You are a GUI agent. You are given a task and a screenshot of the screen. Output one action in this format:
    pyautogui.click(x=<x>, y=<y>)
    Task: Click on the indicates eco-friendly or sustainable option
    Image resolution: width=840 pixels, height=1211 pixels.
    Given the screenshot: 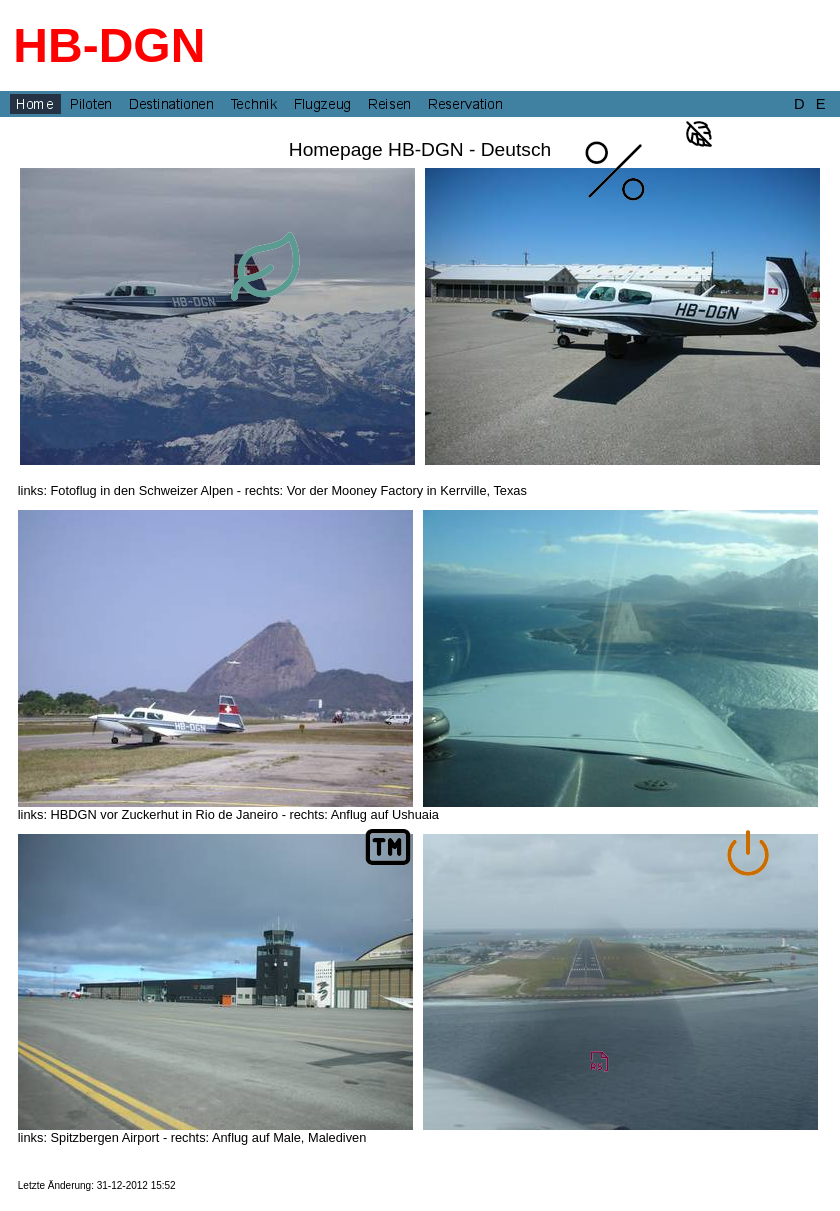 What is the action you would take?
    pyautogui.click(x=267, y=268)
    